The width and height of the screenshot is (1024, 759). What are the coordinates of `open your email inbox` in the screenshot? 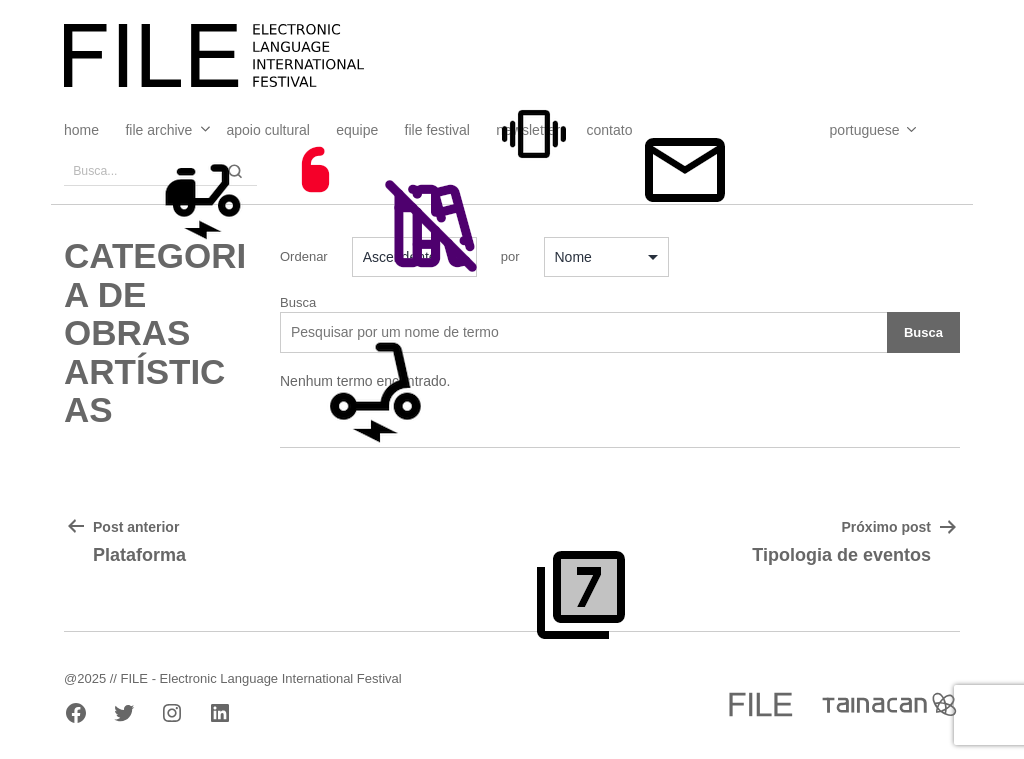 It's located at (685, 170).